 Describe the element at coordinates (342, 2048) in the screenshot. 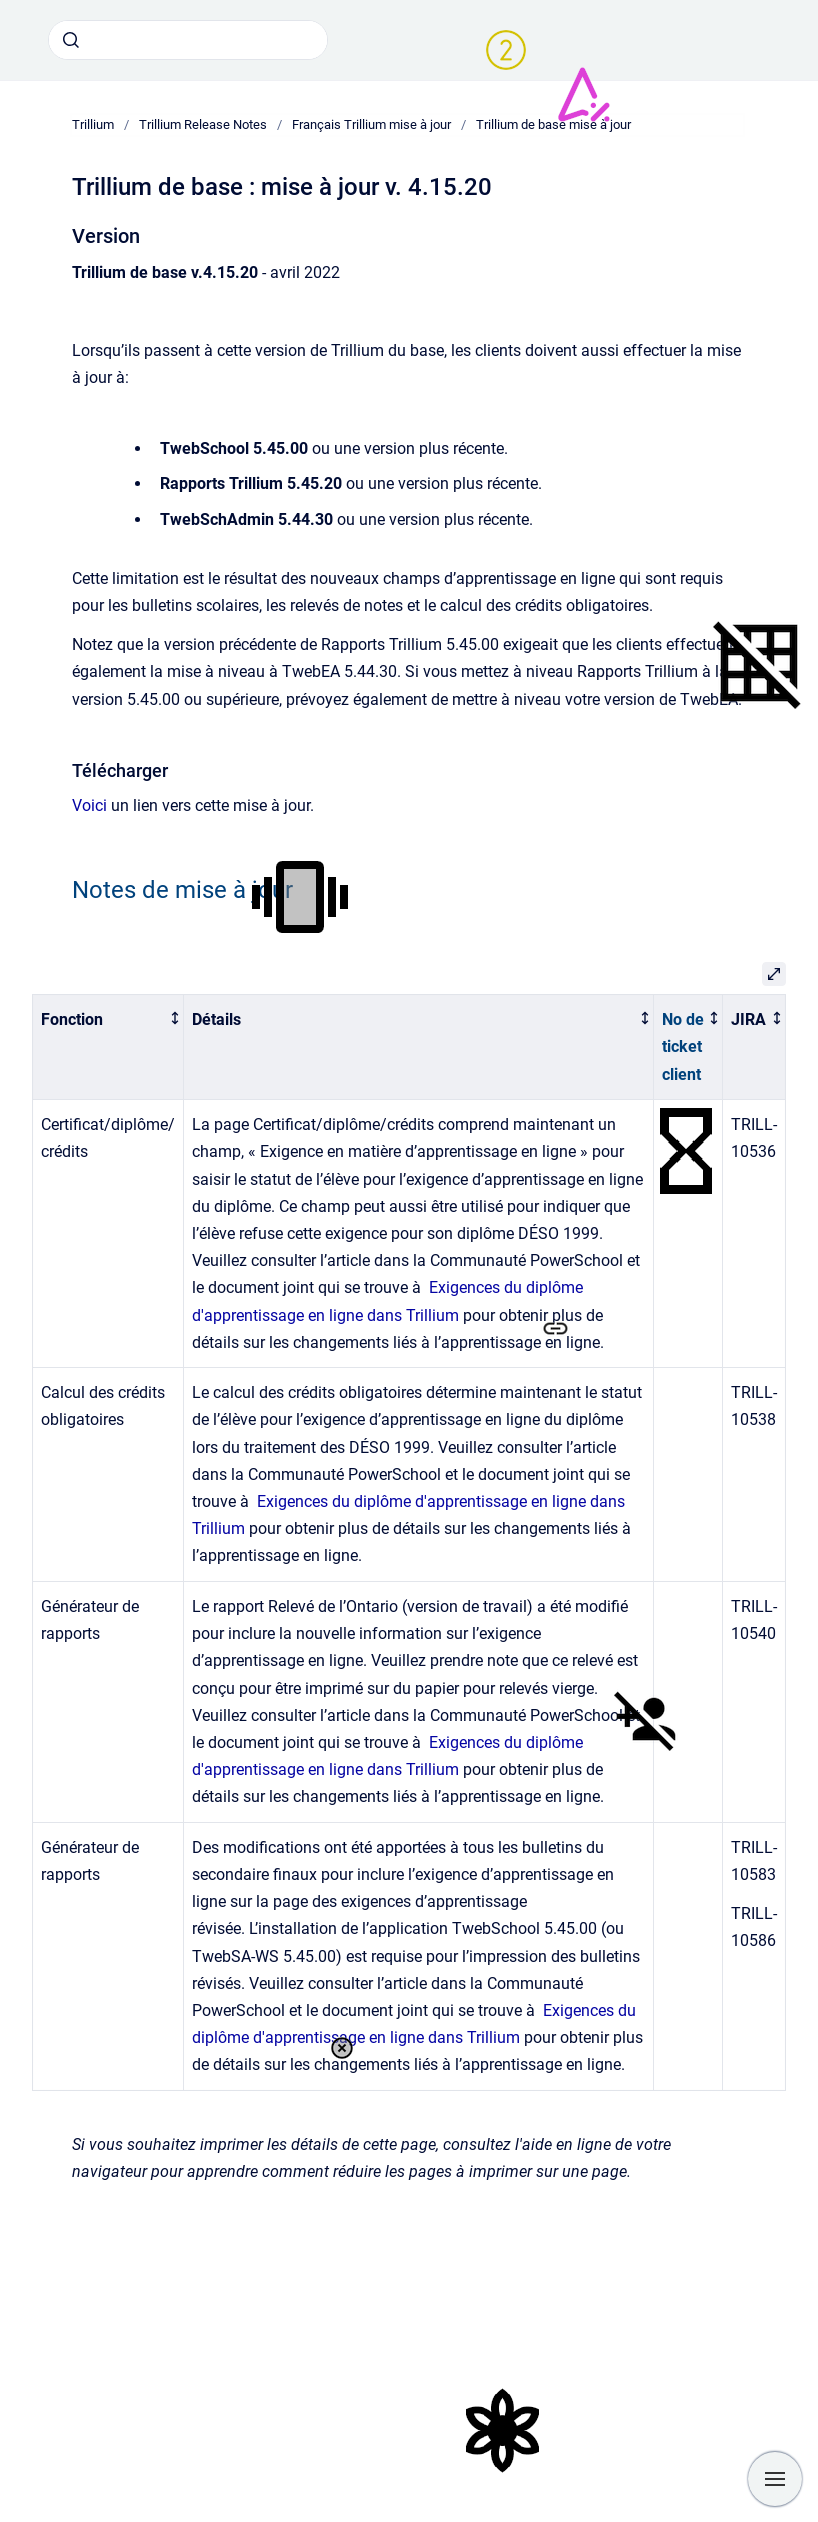

I see `close or dismiss a dialog` at that location.